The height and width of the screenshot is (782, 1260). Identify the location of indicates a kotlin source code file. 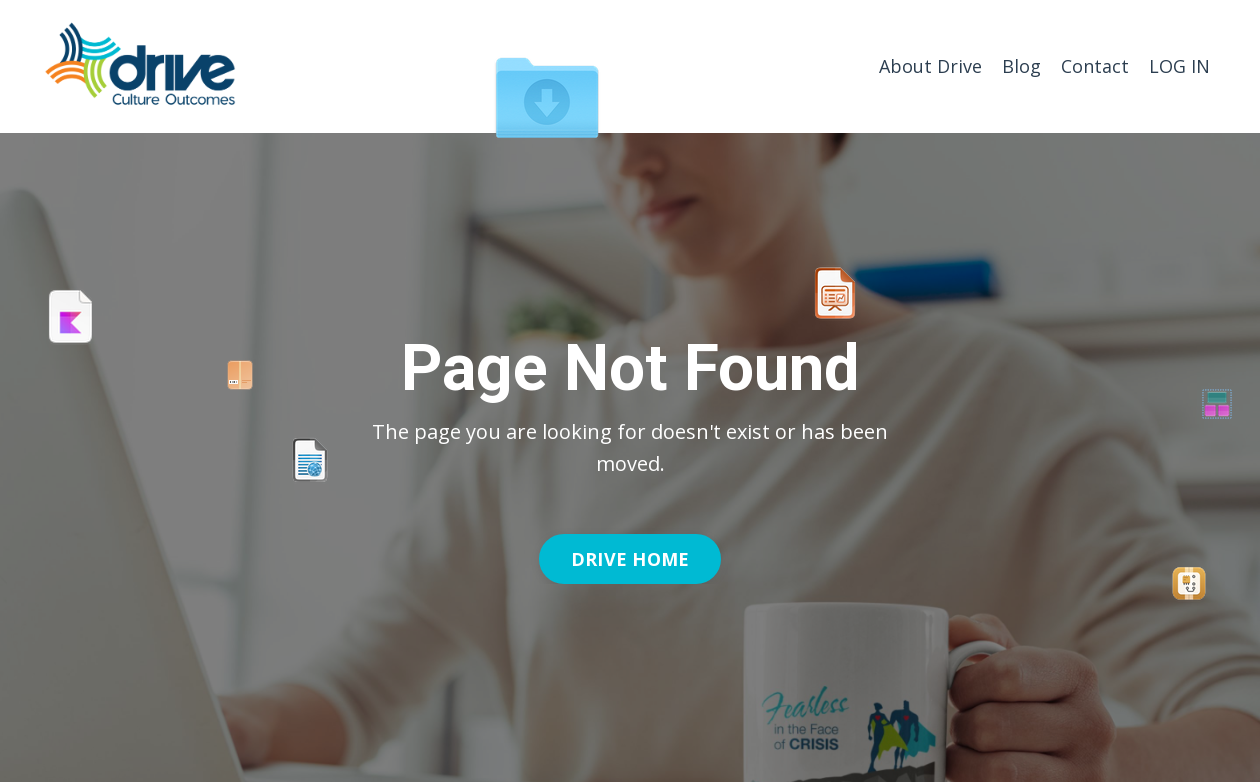
(70, 316).